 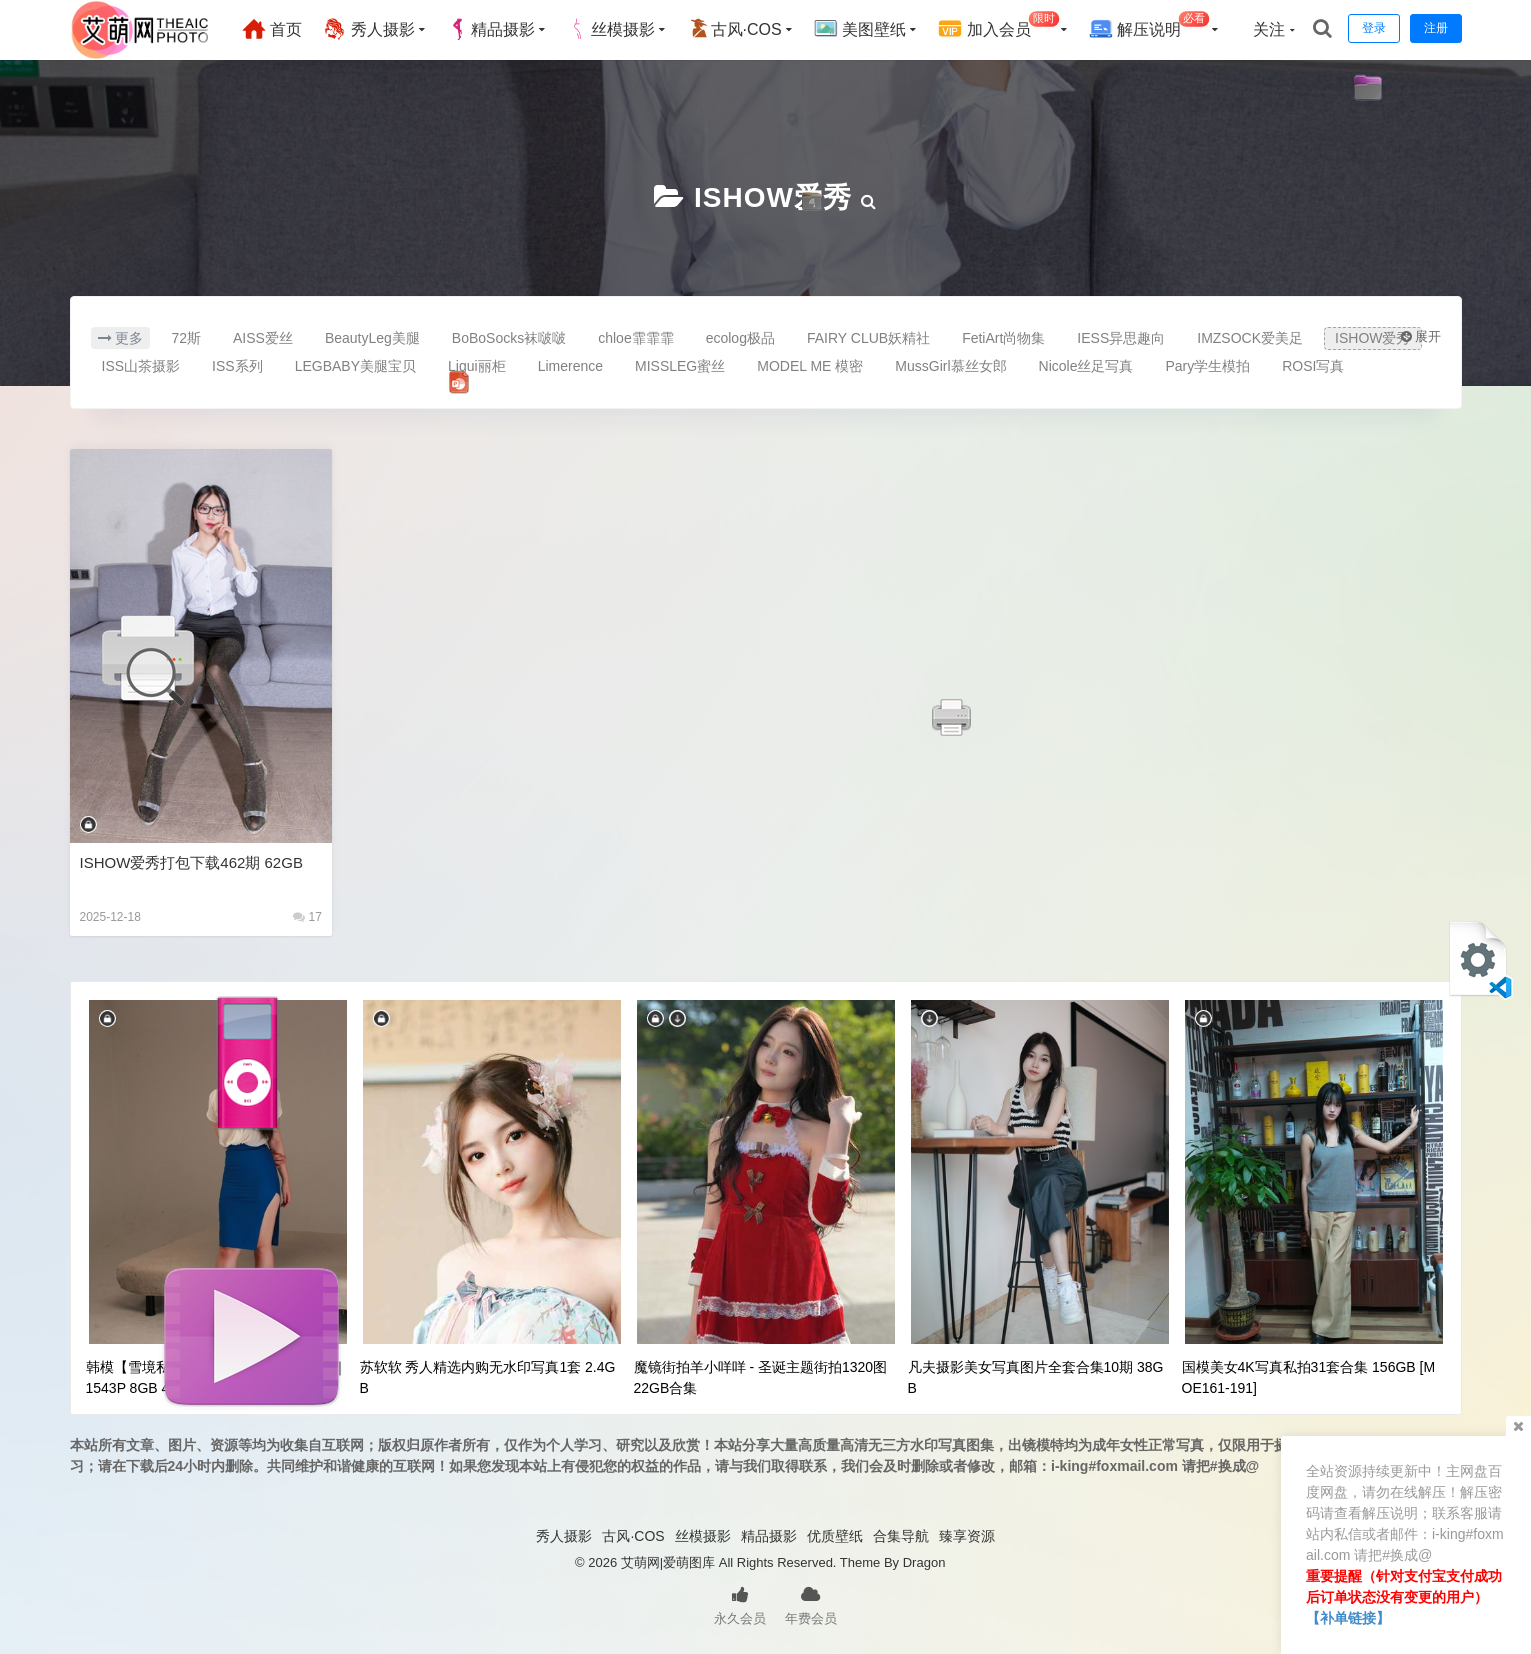 What do you see at coordinates (247, 1063) in the screenshot?
I see `iPod nano device in pink` at bounding box center [247, 1063].